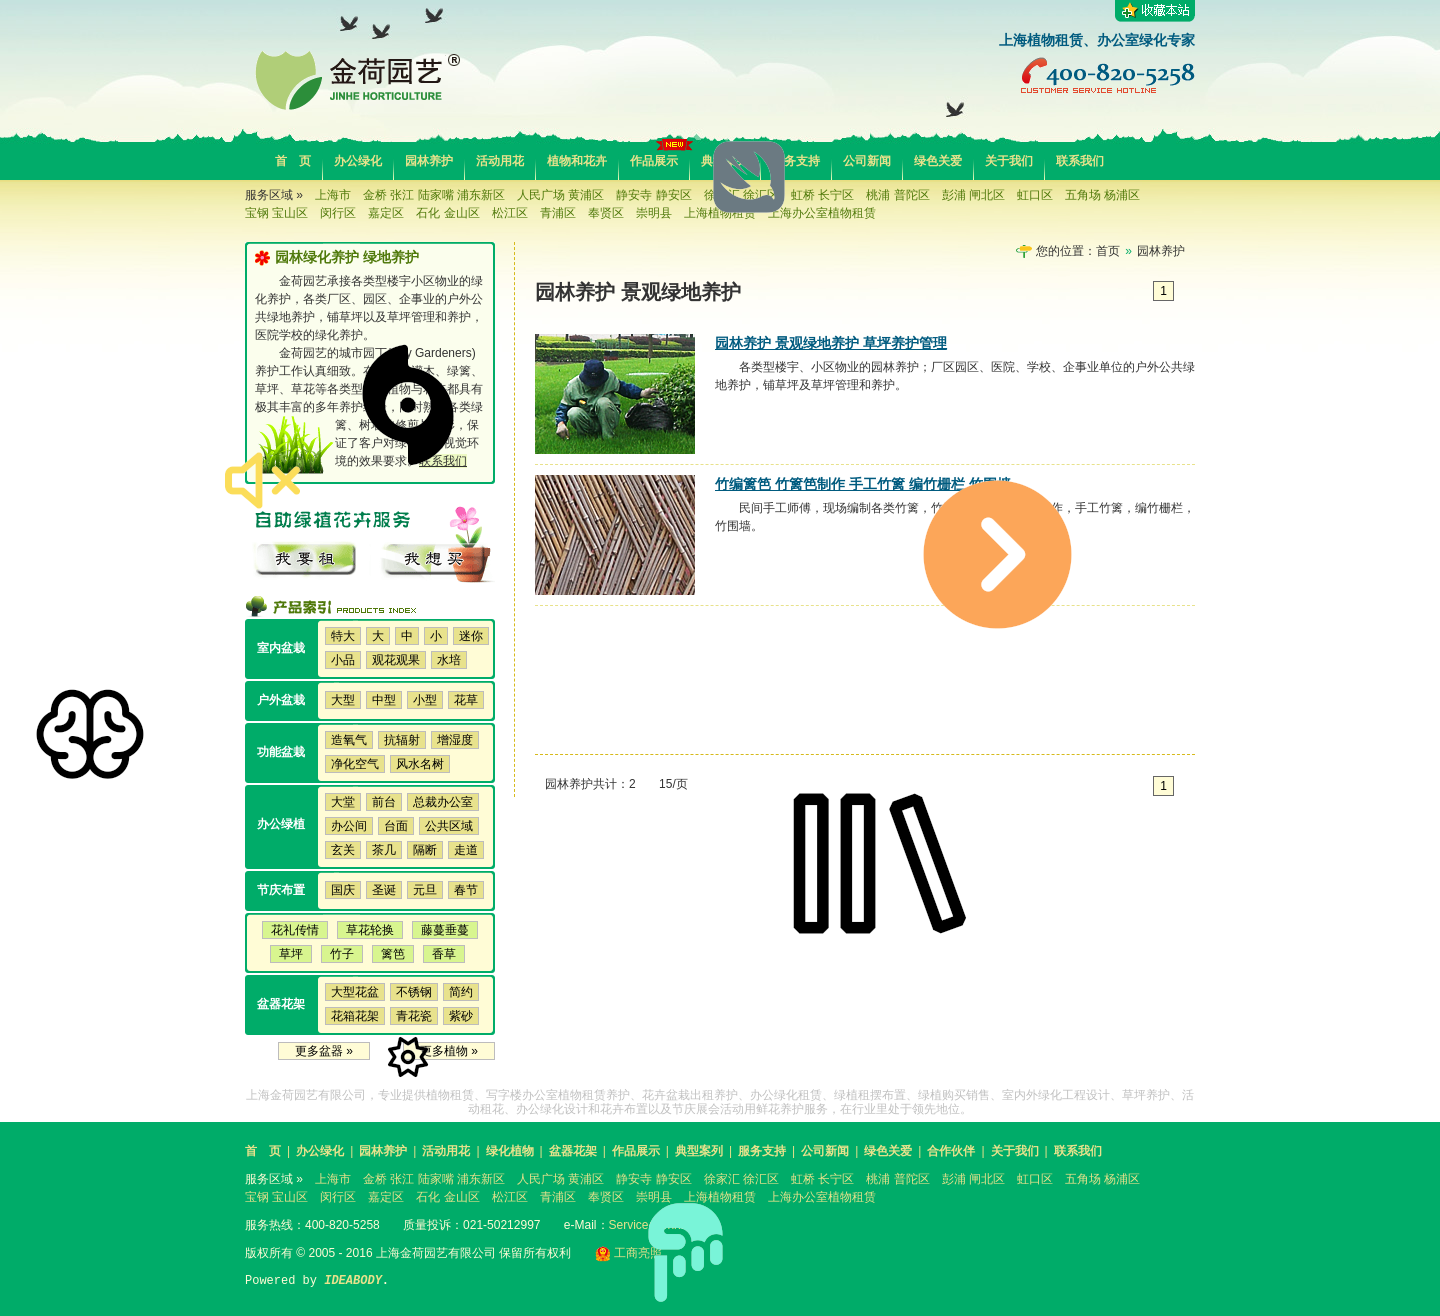  Describe the element at coordinates (997, 554) in the screenshot. I see `go to next item or page` at that location.